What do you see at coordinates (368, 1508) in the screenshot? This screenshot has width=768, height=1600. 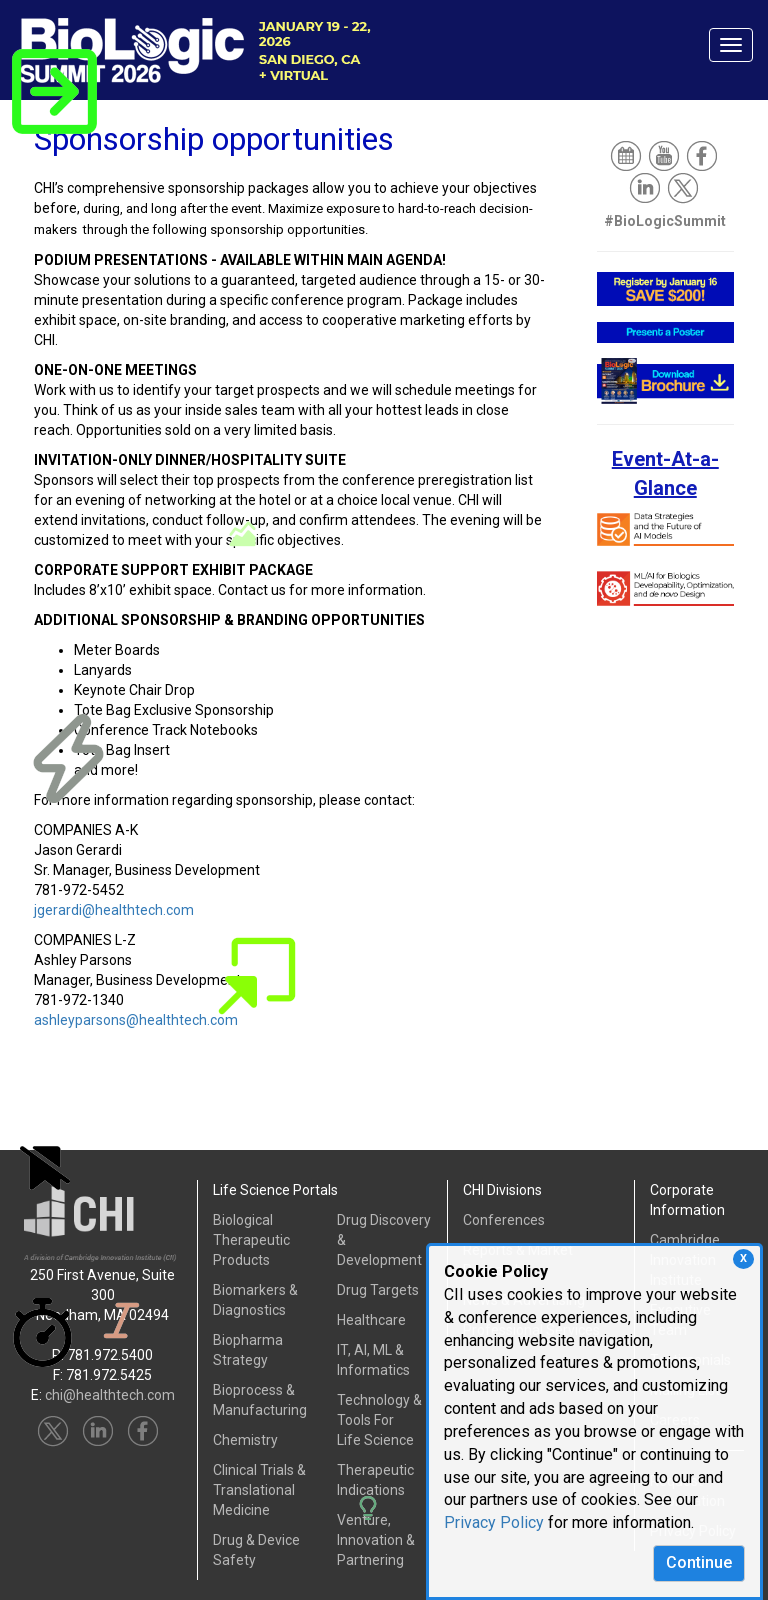 I see `view tips or suggestions` at bounding box center [368, 1508].